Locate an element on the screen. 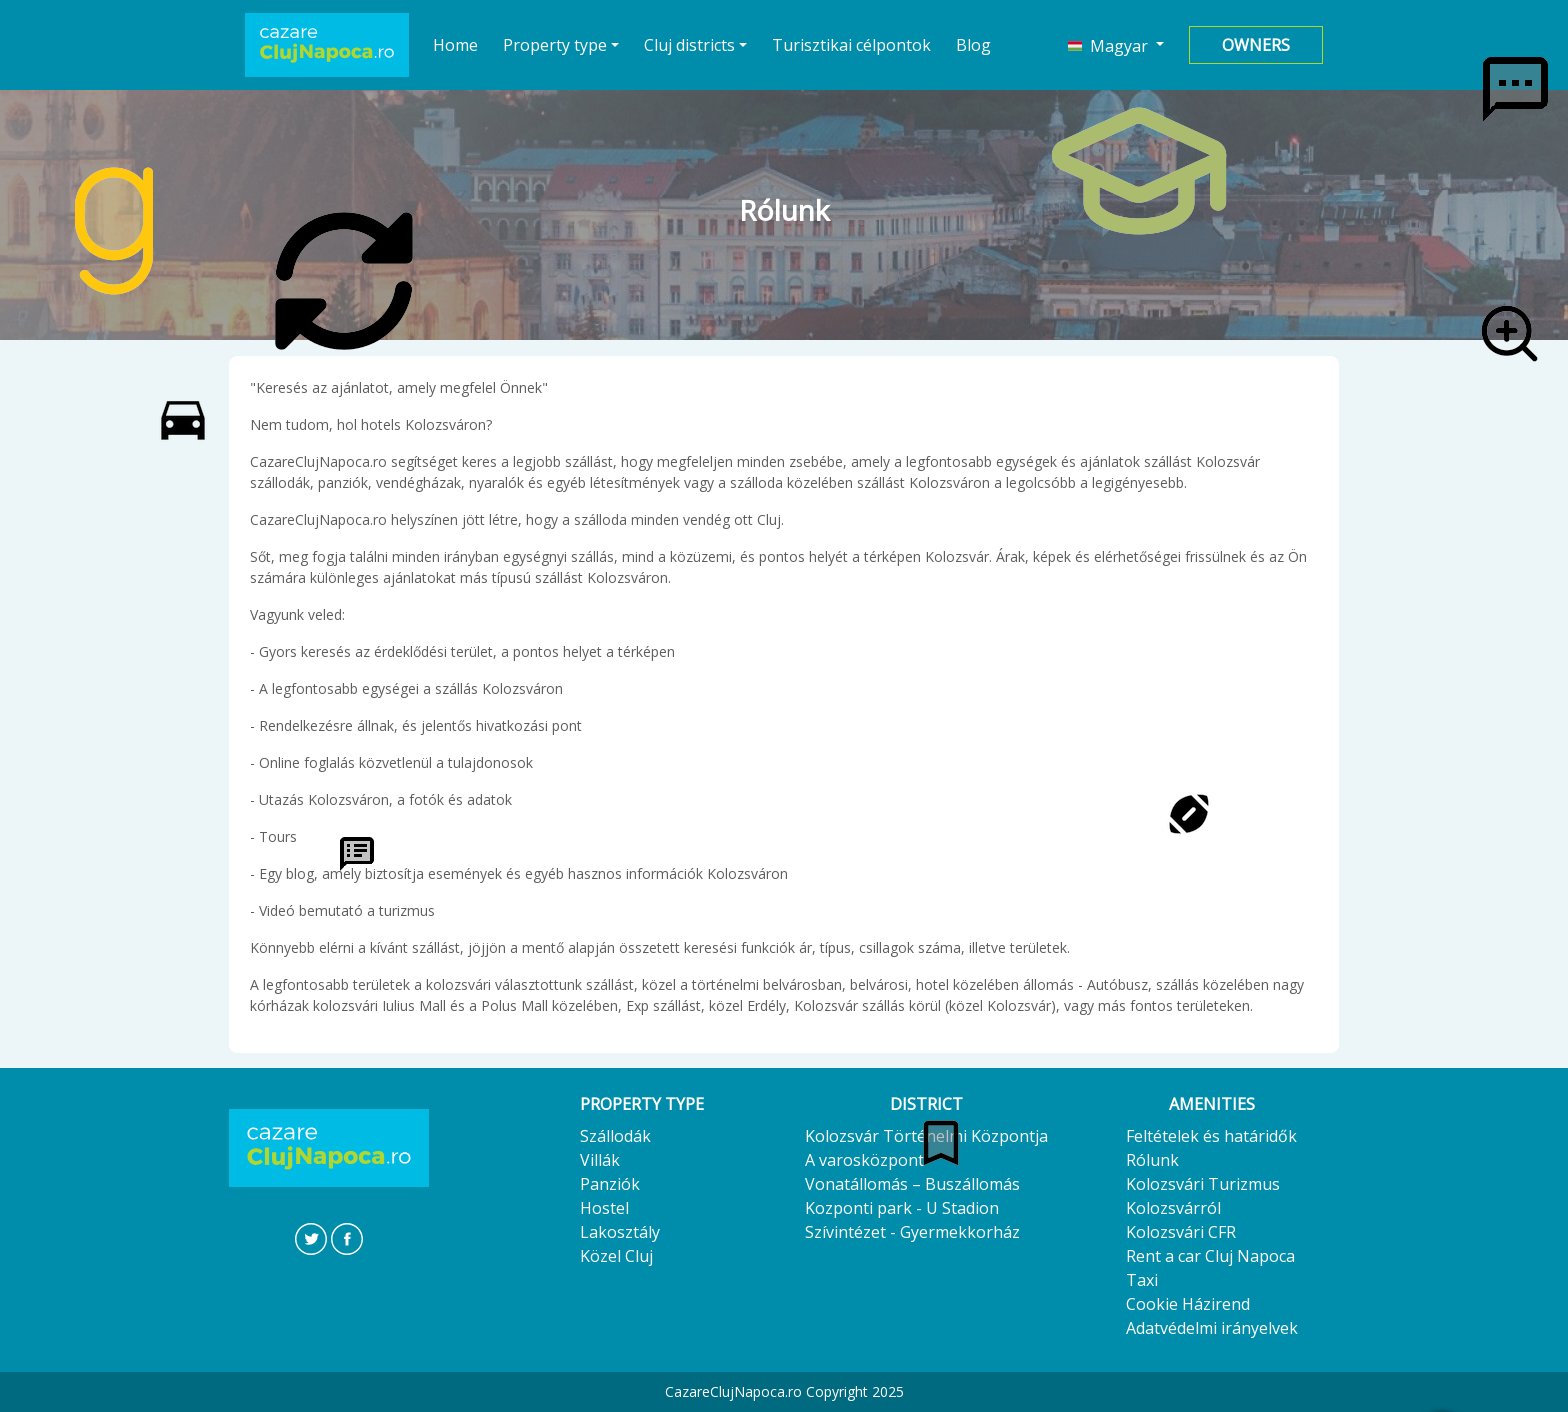  bookmark this item is located at coordinates (941, 1143).